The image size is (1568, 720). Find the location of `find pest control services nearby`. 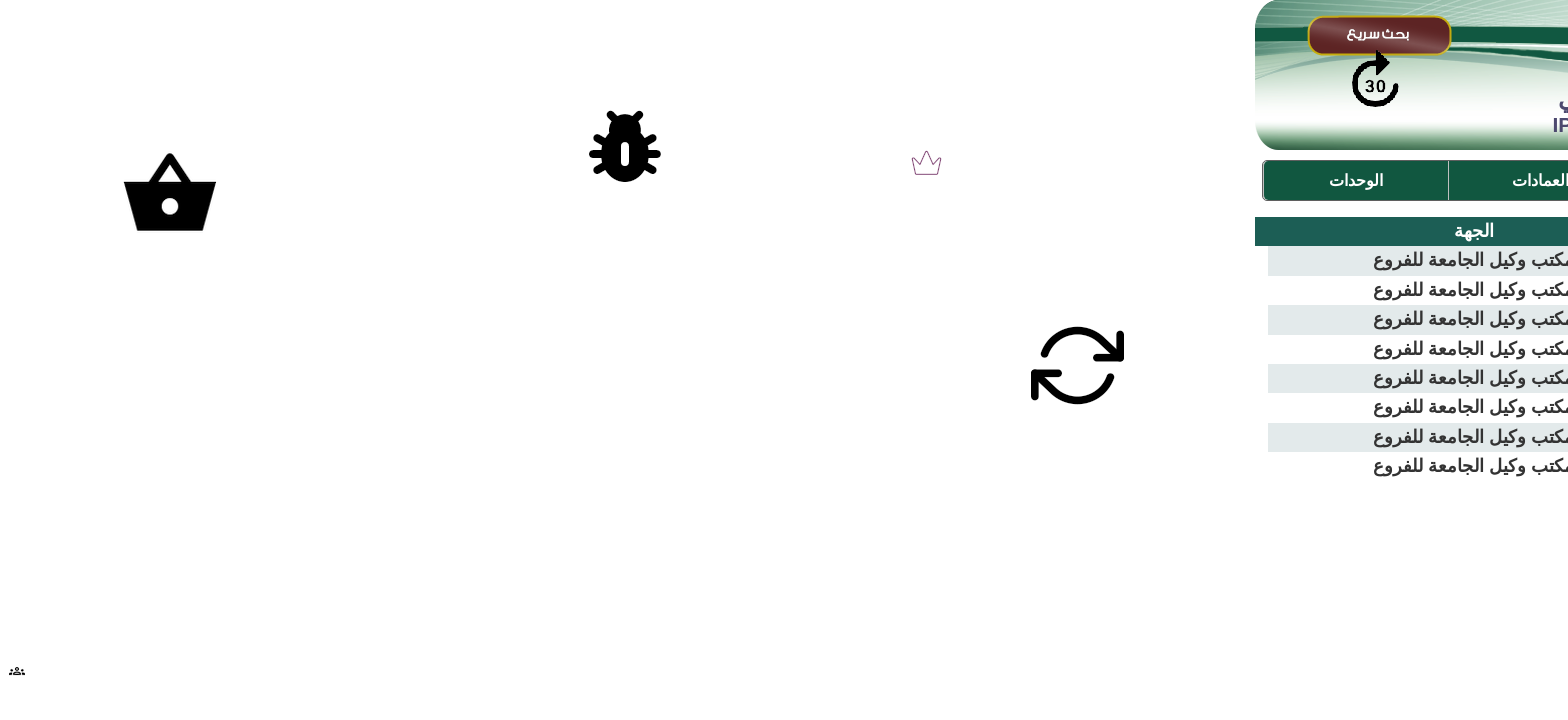

find pest control services nearby is located at coordinates (625, 146).